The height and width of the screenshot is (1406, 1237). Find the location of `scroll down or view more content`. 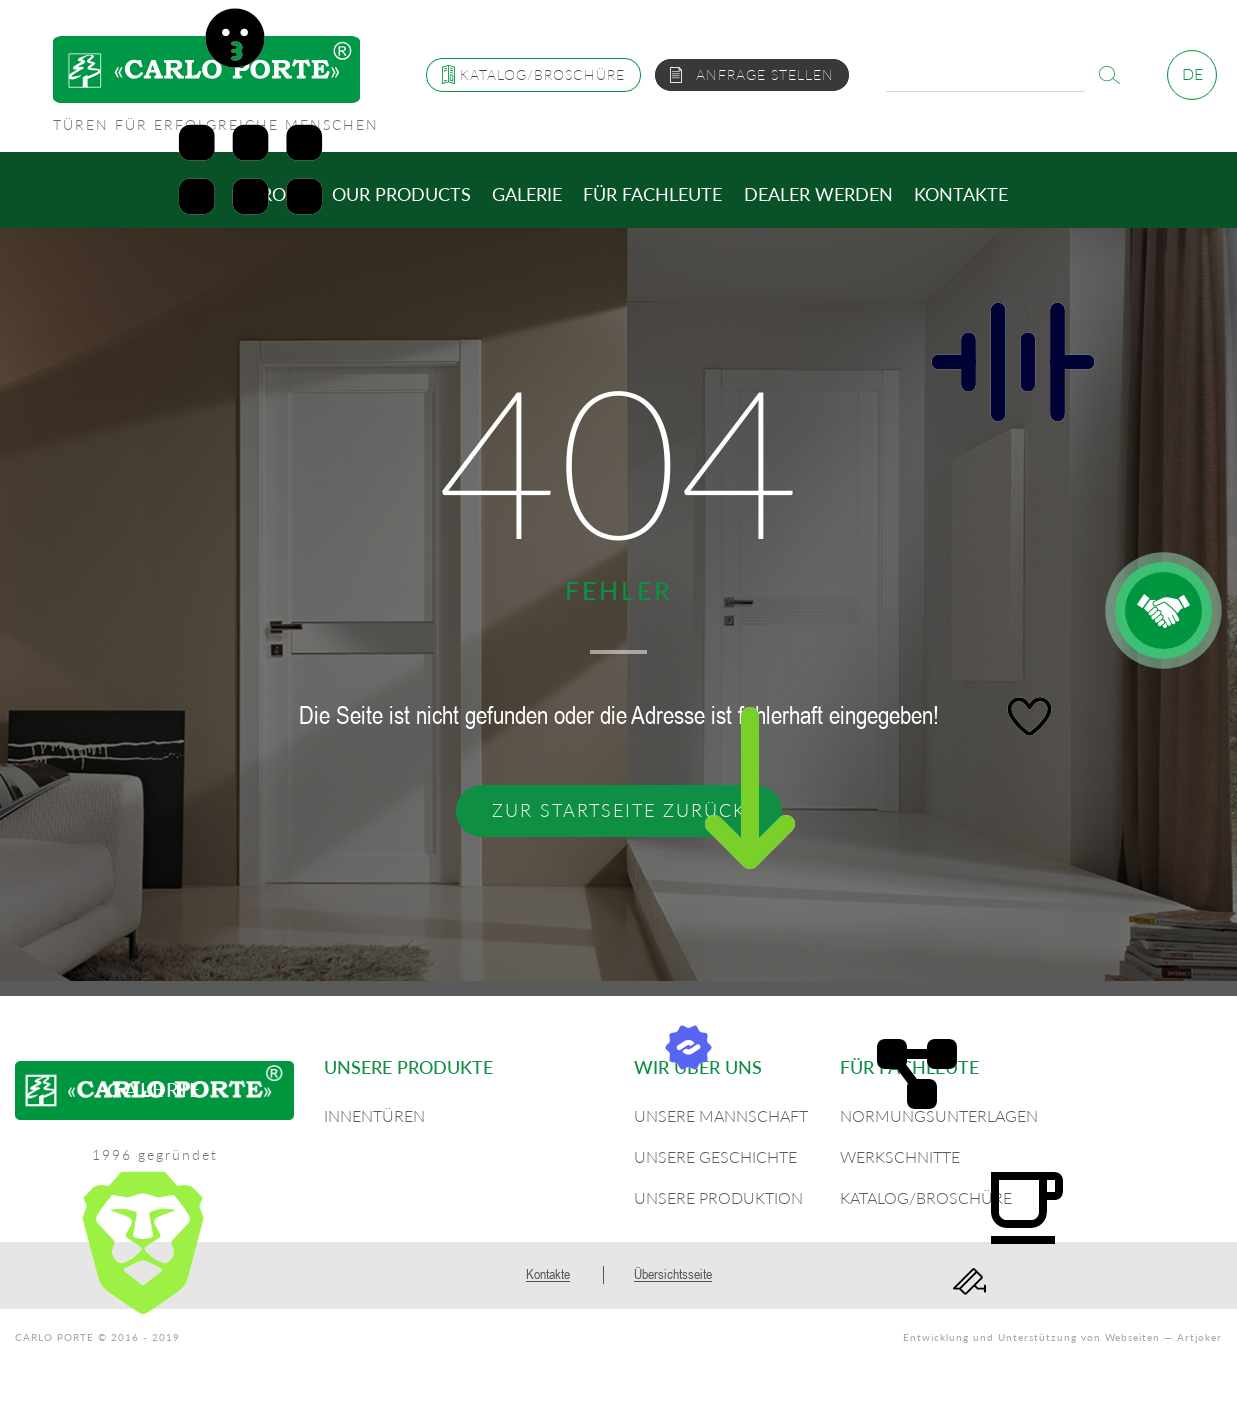

scroll down or view more content is located at coordinates (750, 788).